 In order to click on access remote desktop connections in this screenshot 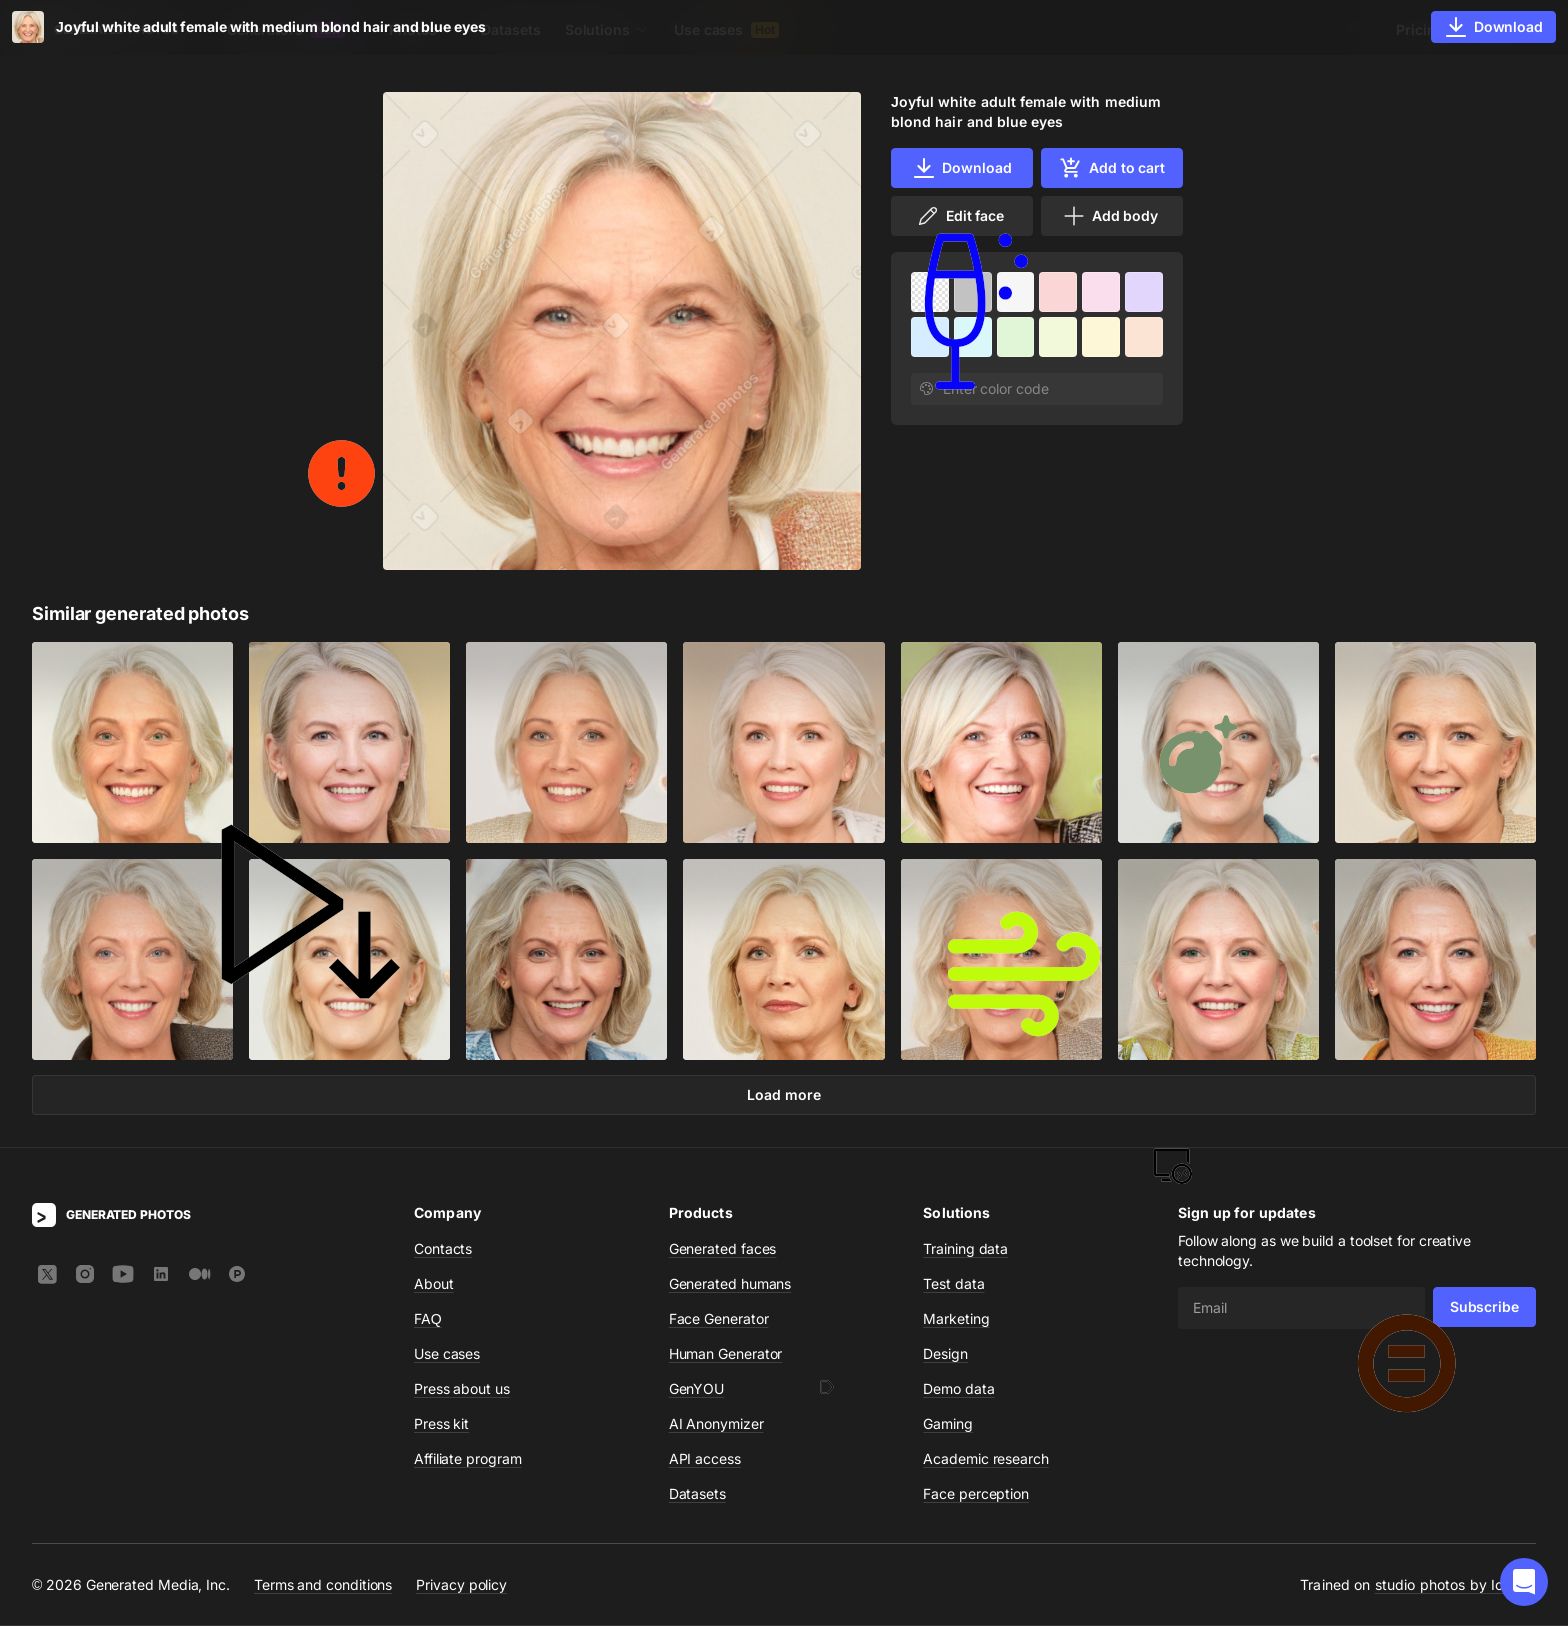, I will do `click(1172, 1164)`.